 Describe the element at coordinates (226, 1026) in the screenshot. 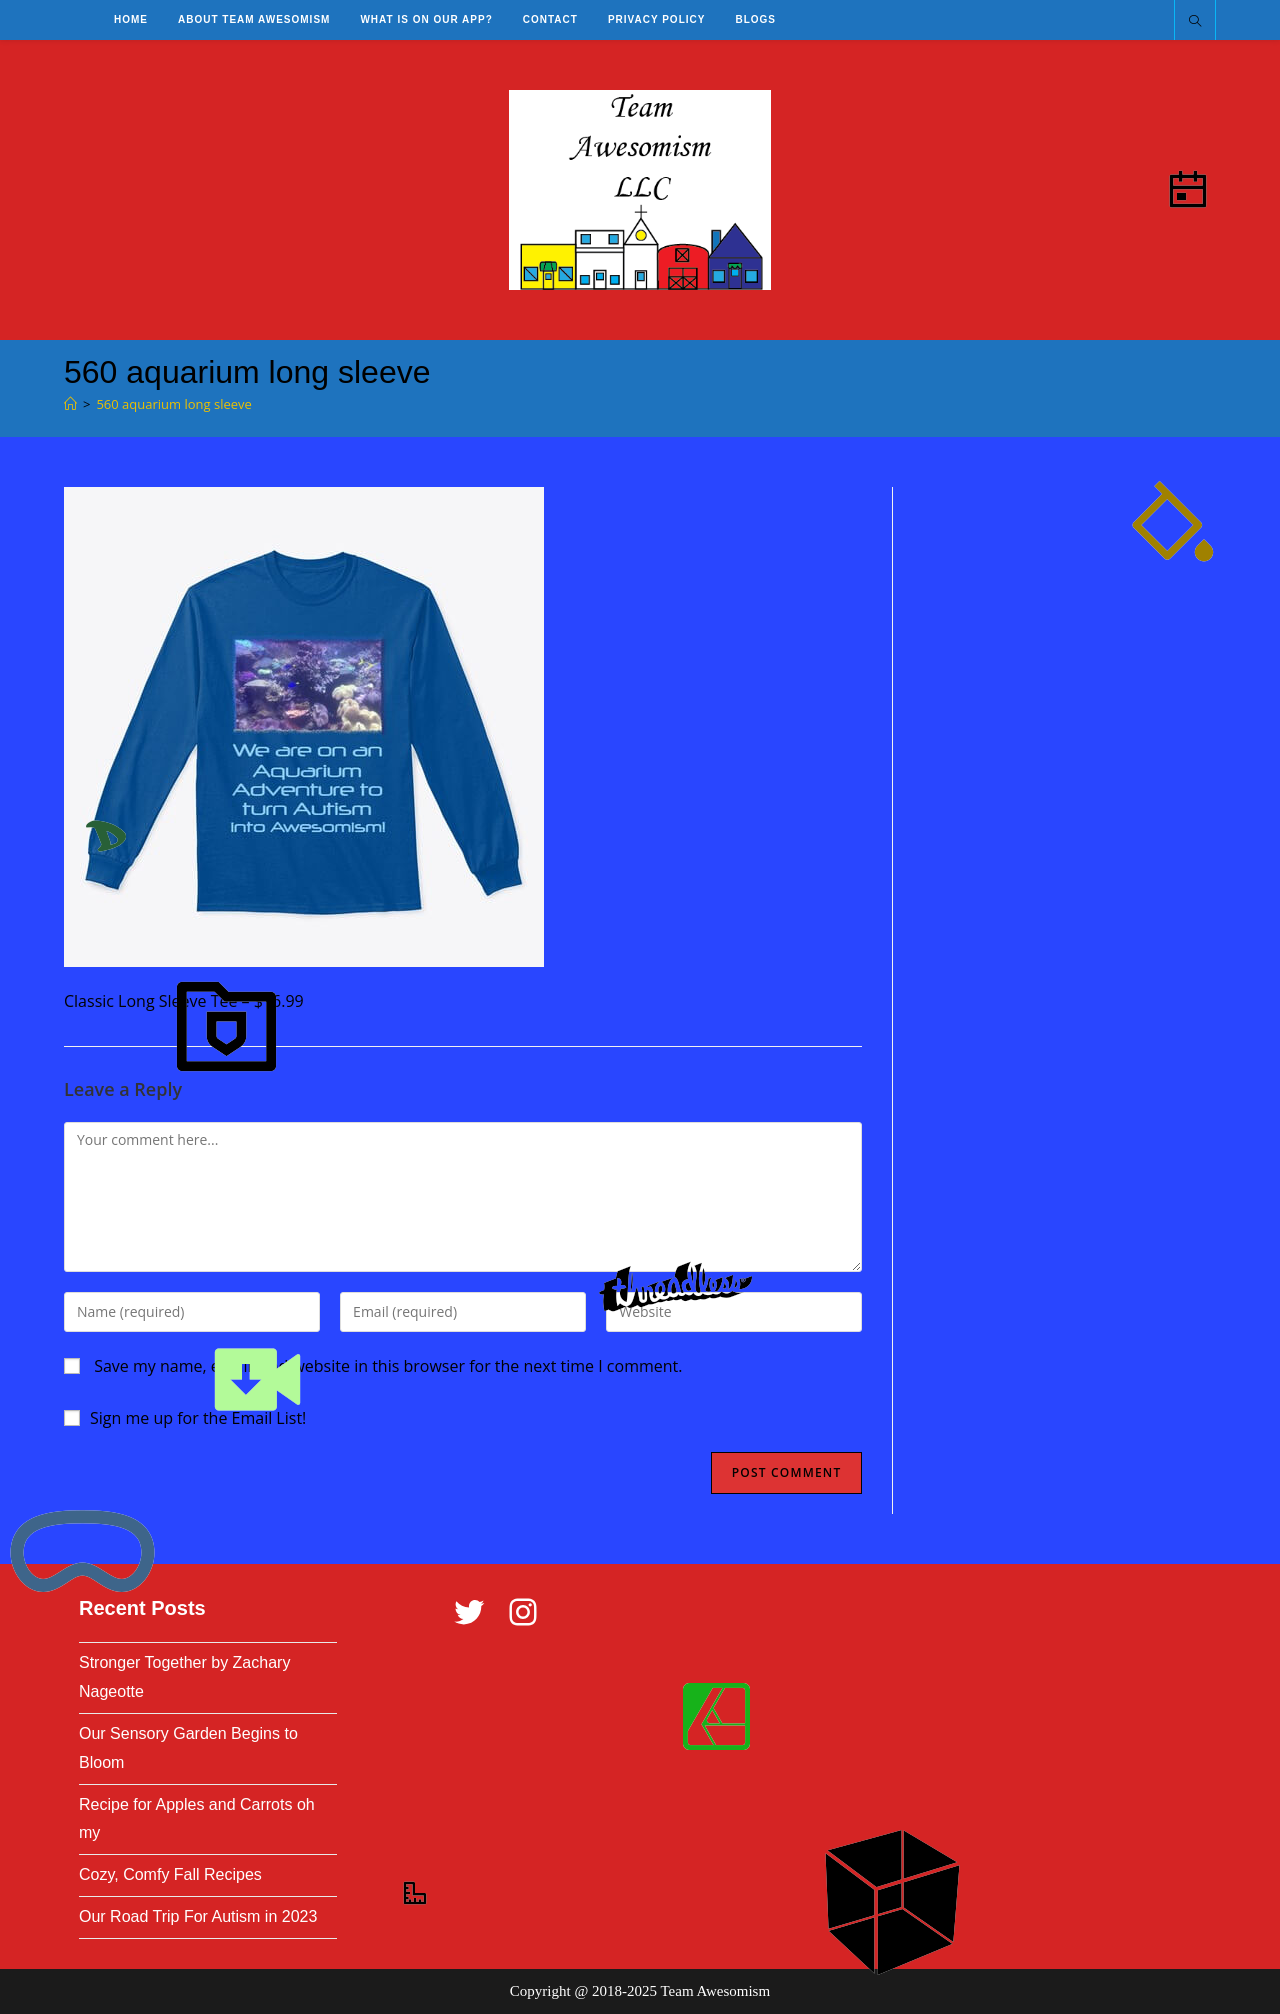

I see `access protected or secure files` at that location.